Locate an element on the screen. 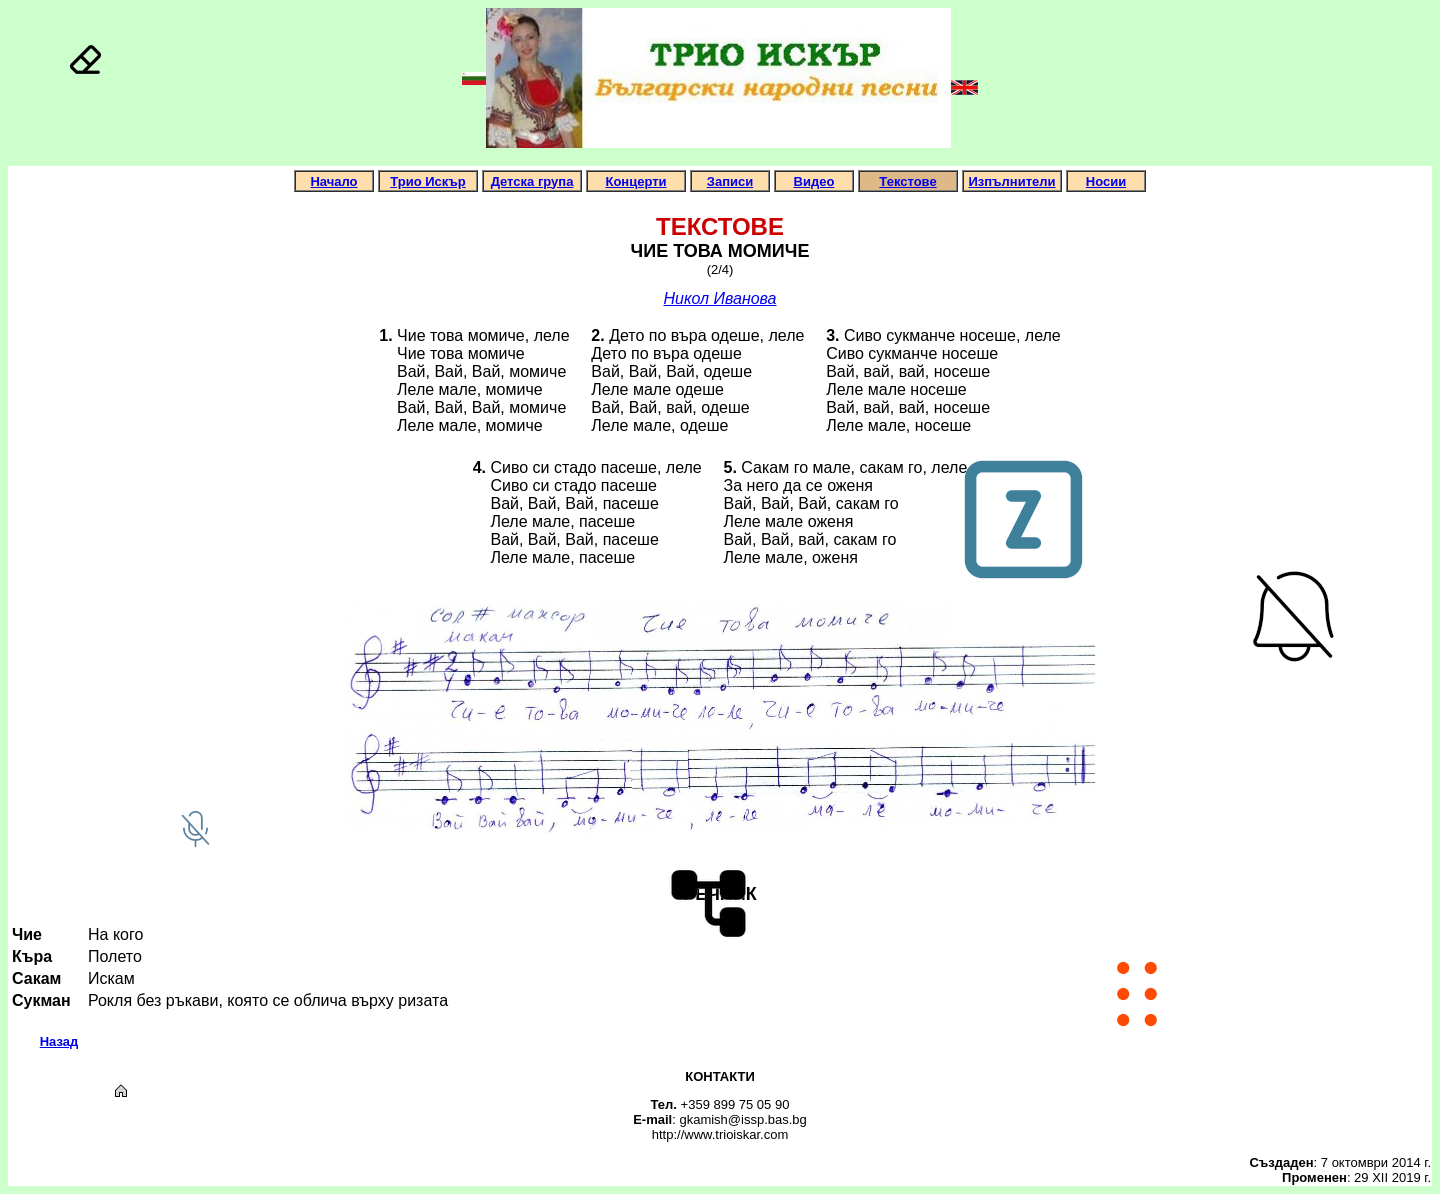 The width and height of the screenshot is (1440, 1194). erase or clear content is located at coordinates (85, 59).